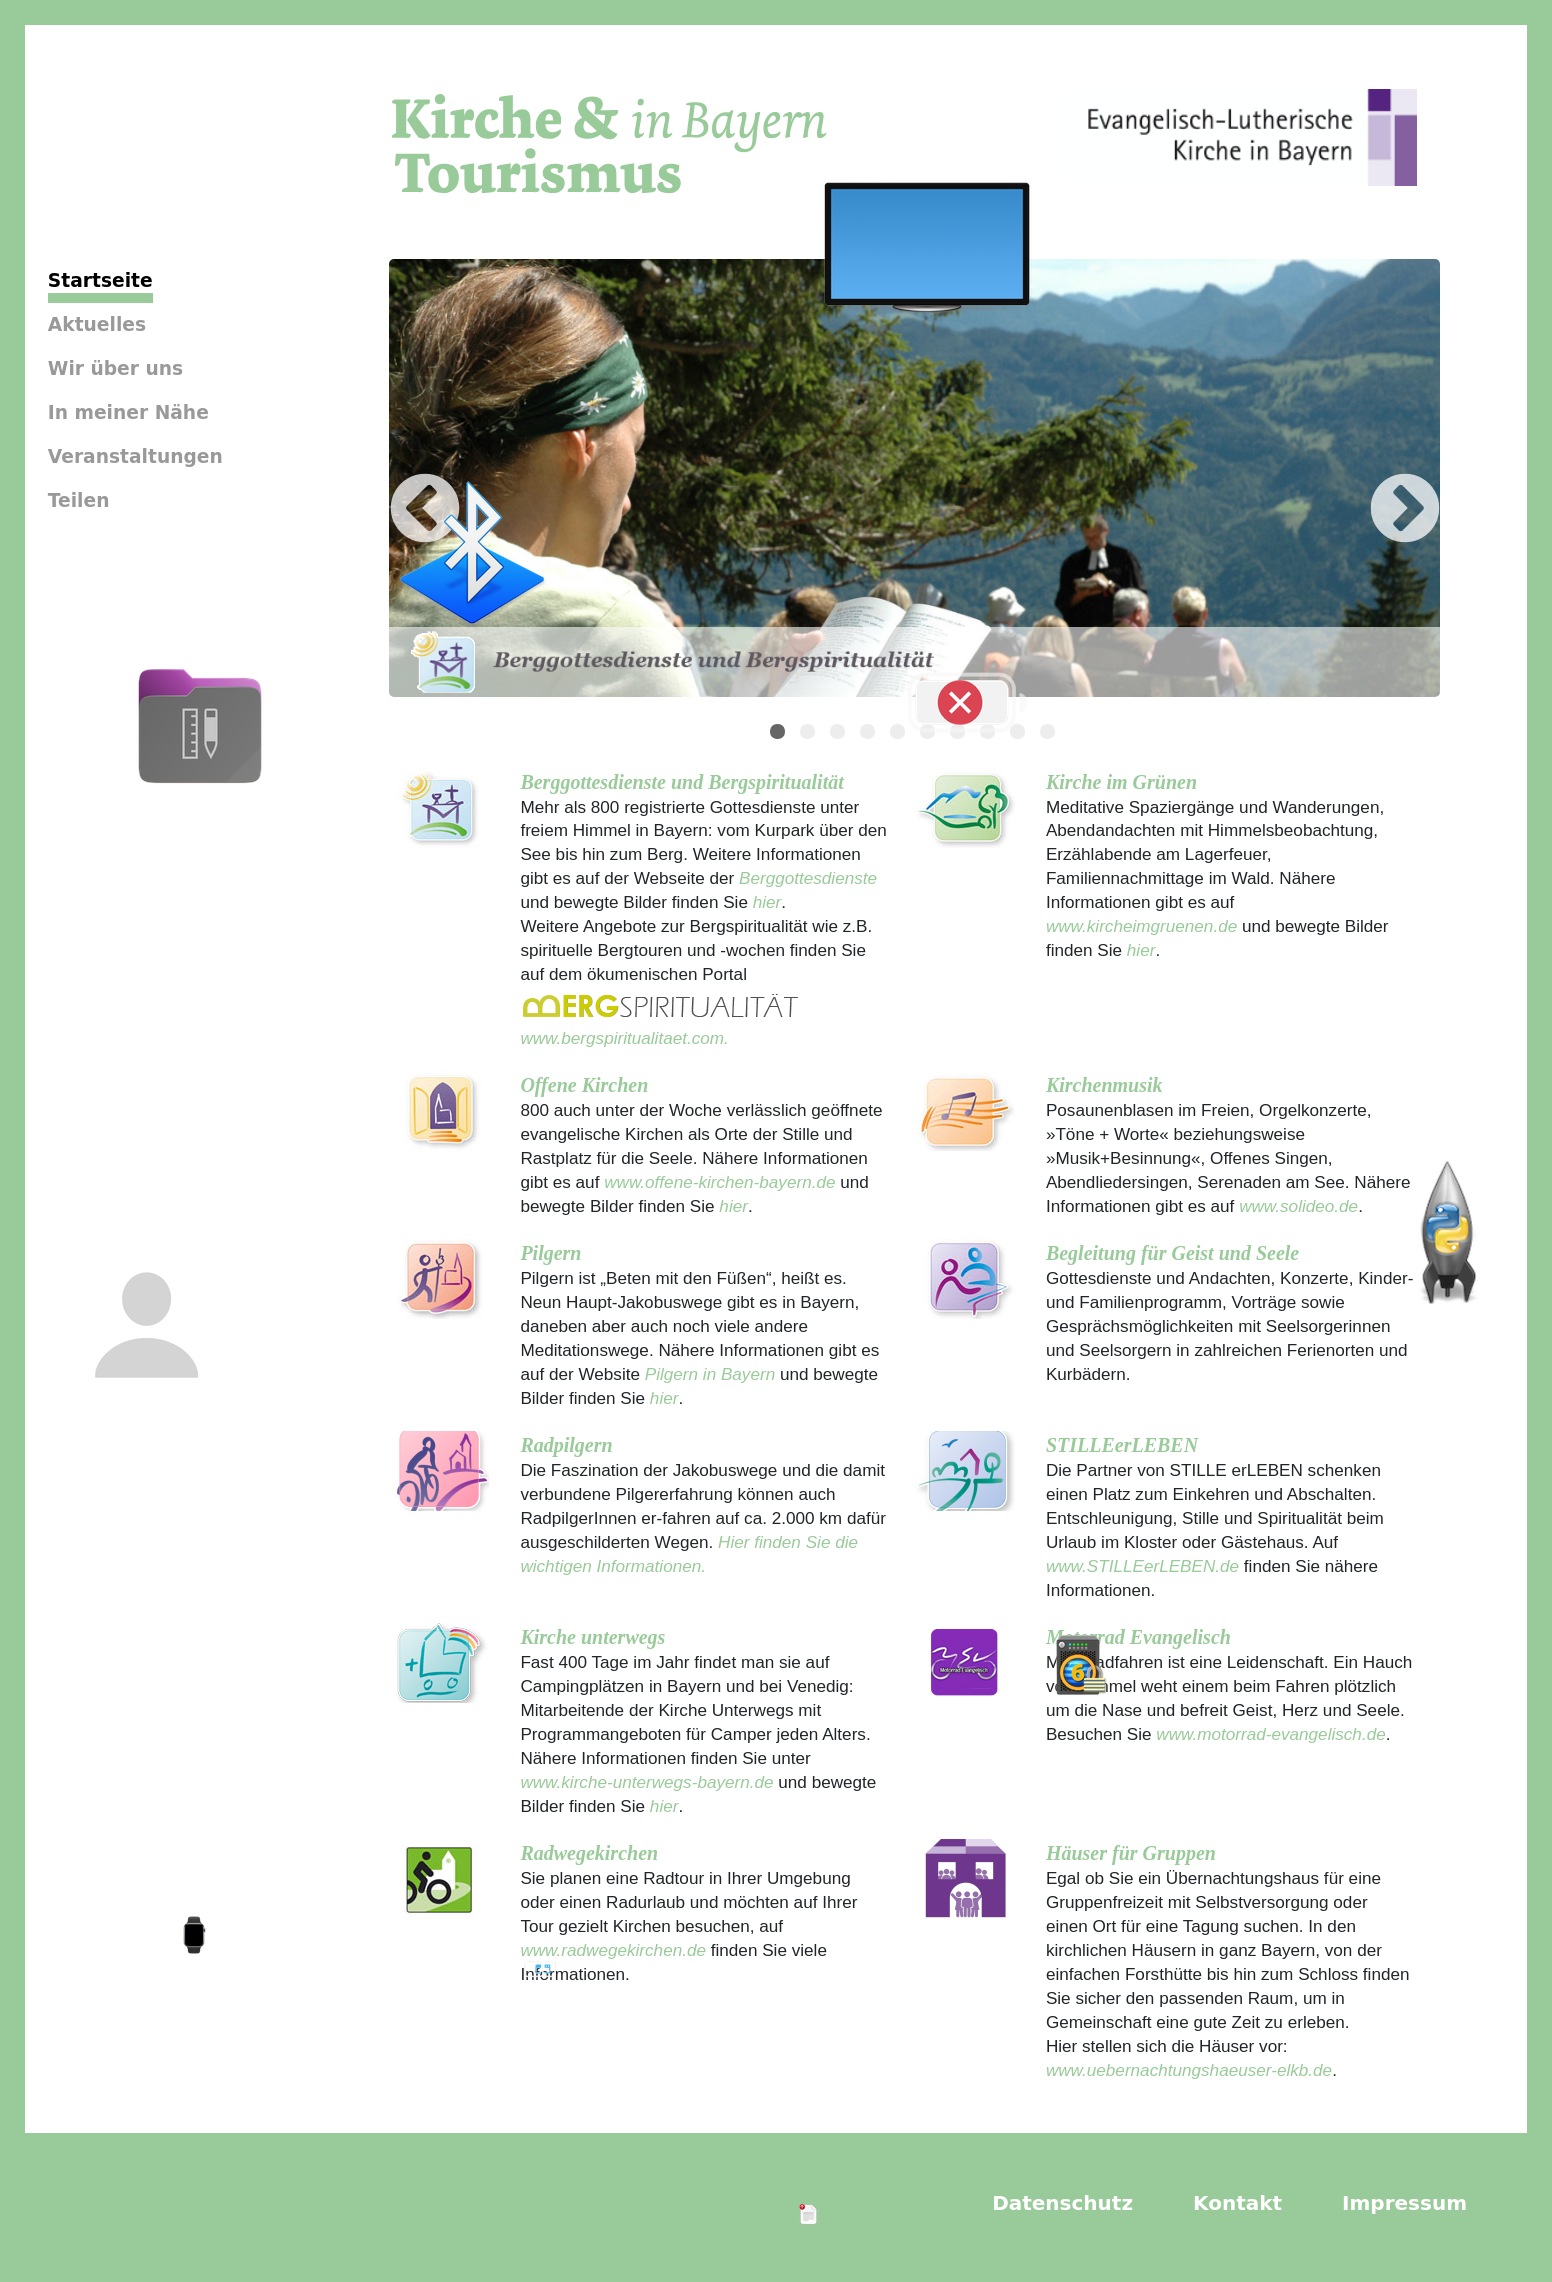  Describe the element at coordinates (967, 702) in the screenshot. I see `indicates battery not detected or missing` at that location.